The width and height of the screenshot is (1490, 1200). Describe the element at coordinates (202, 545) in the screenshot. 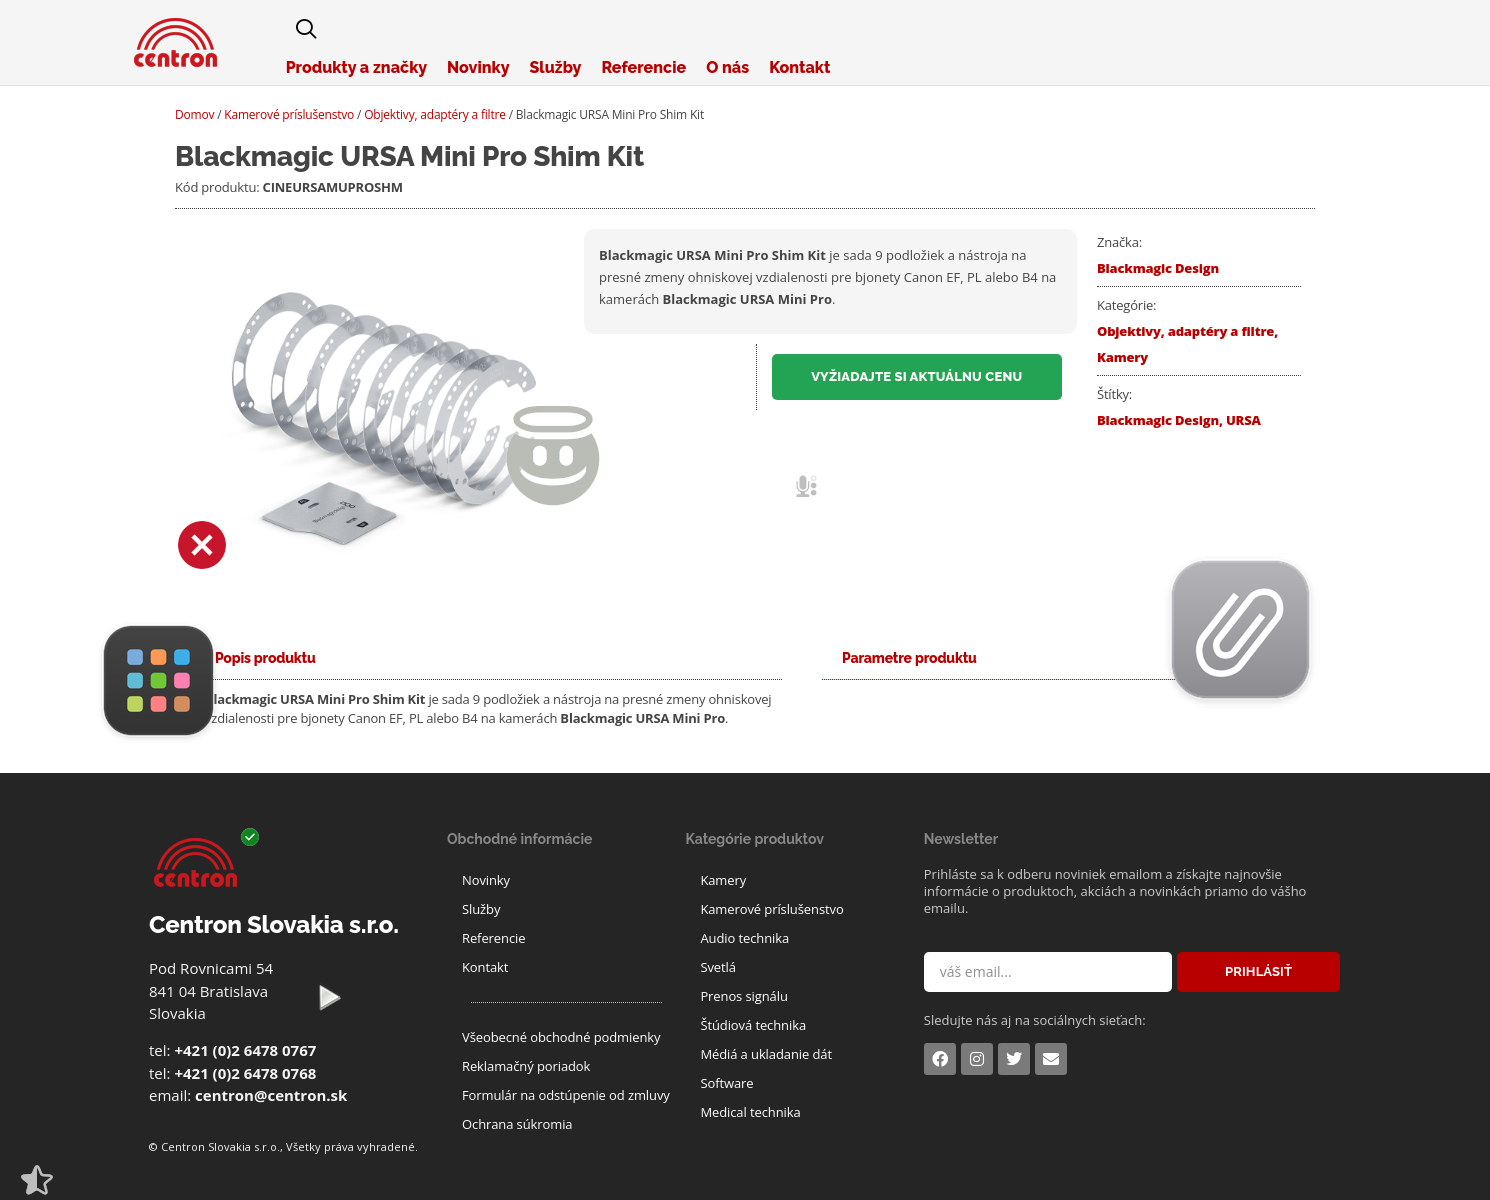

I see `stop or cancel the current action` at that location.